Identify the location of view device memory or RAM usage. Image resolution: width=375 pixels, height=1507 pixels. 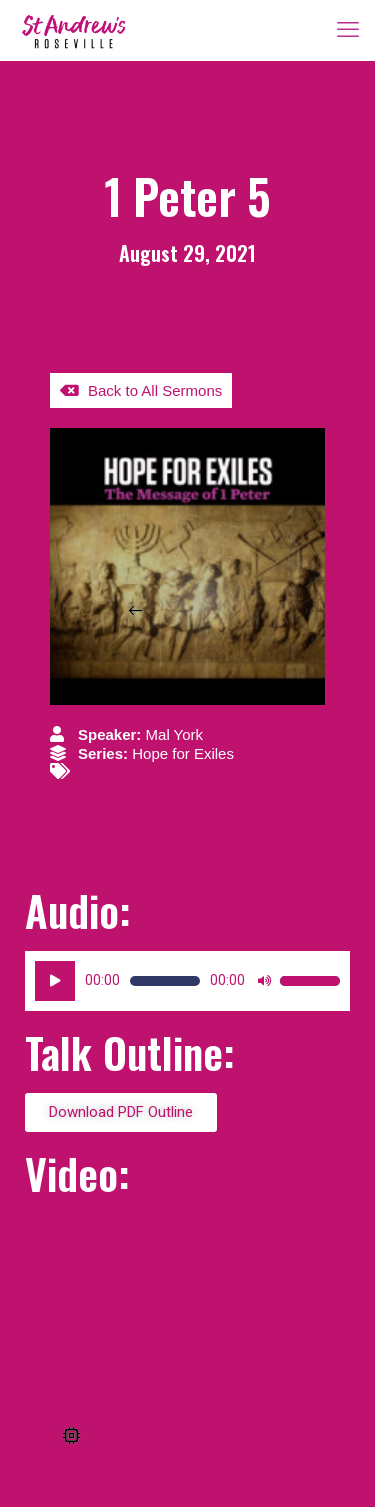
(71, 1435).